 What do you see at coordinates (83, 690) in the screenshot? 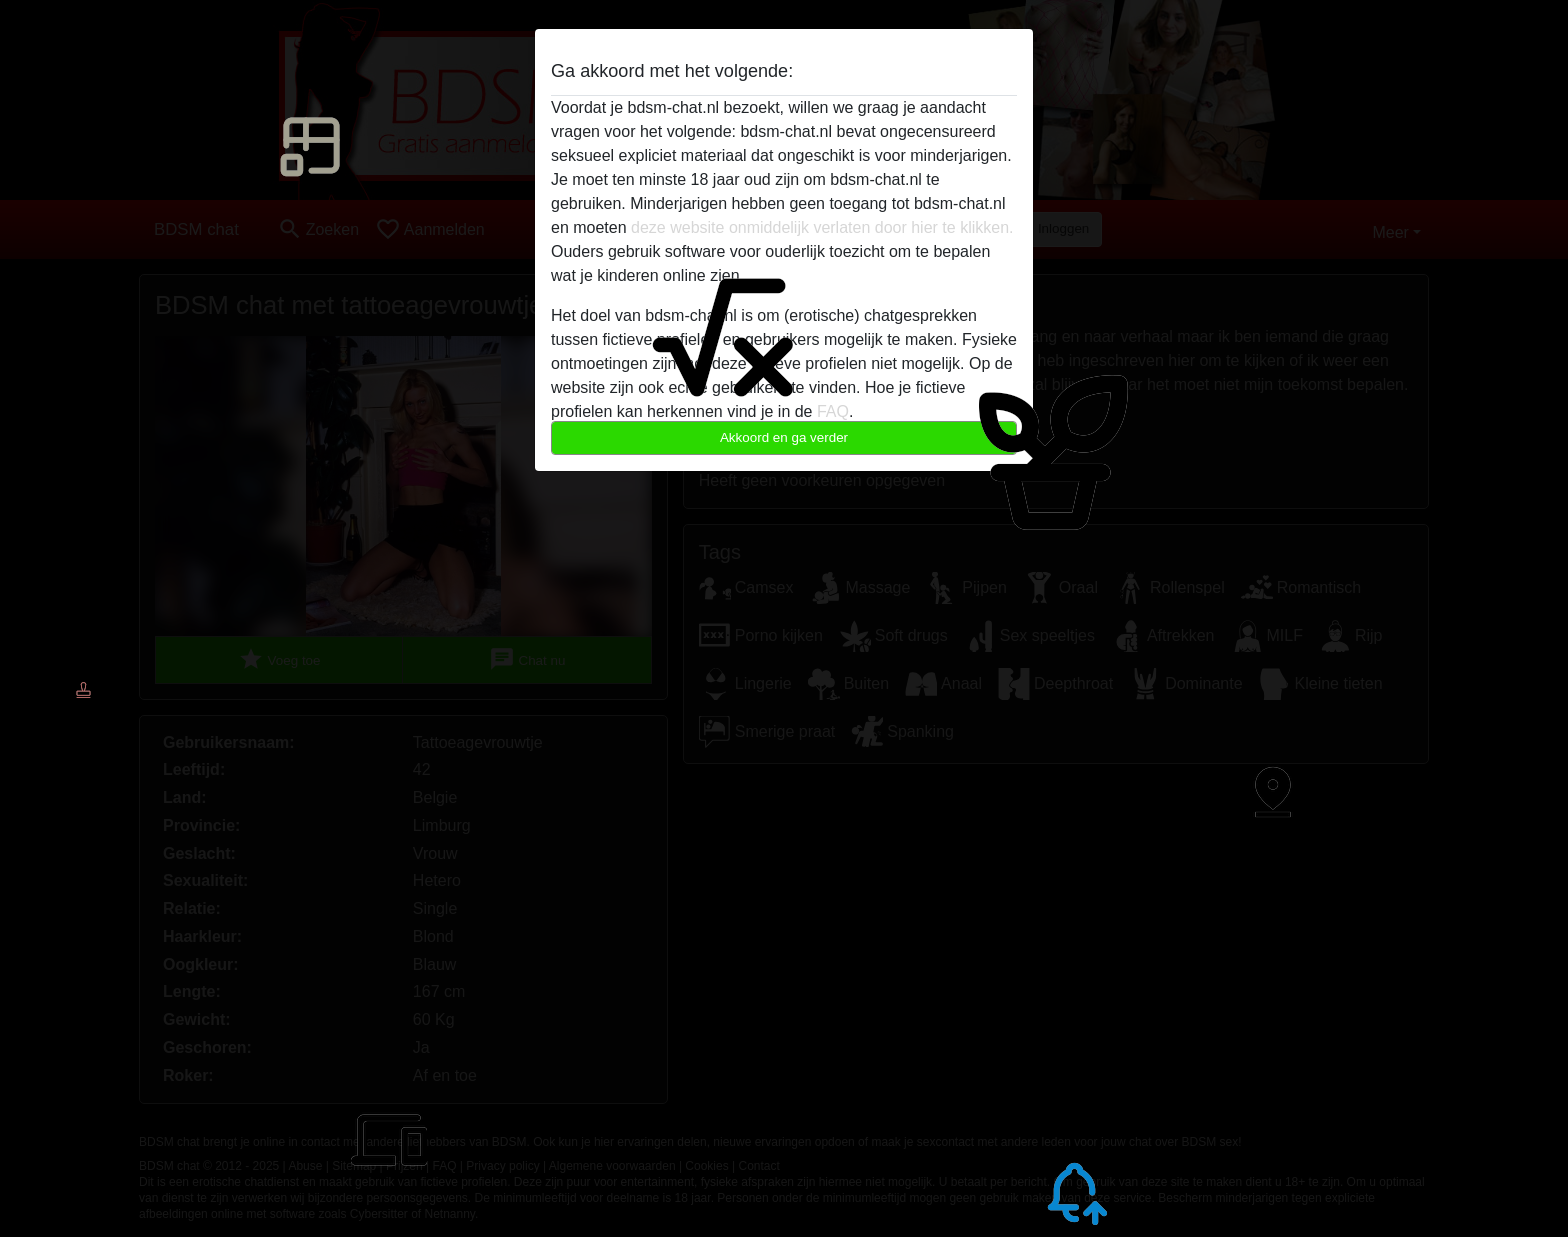
I see `apply a stamp or seal to a document` at bounding box center [83, 690].